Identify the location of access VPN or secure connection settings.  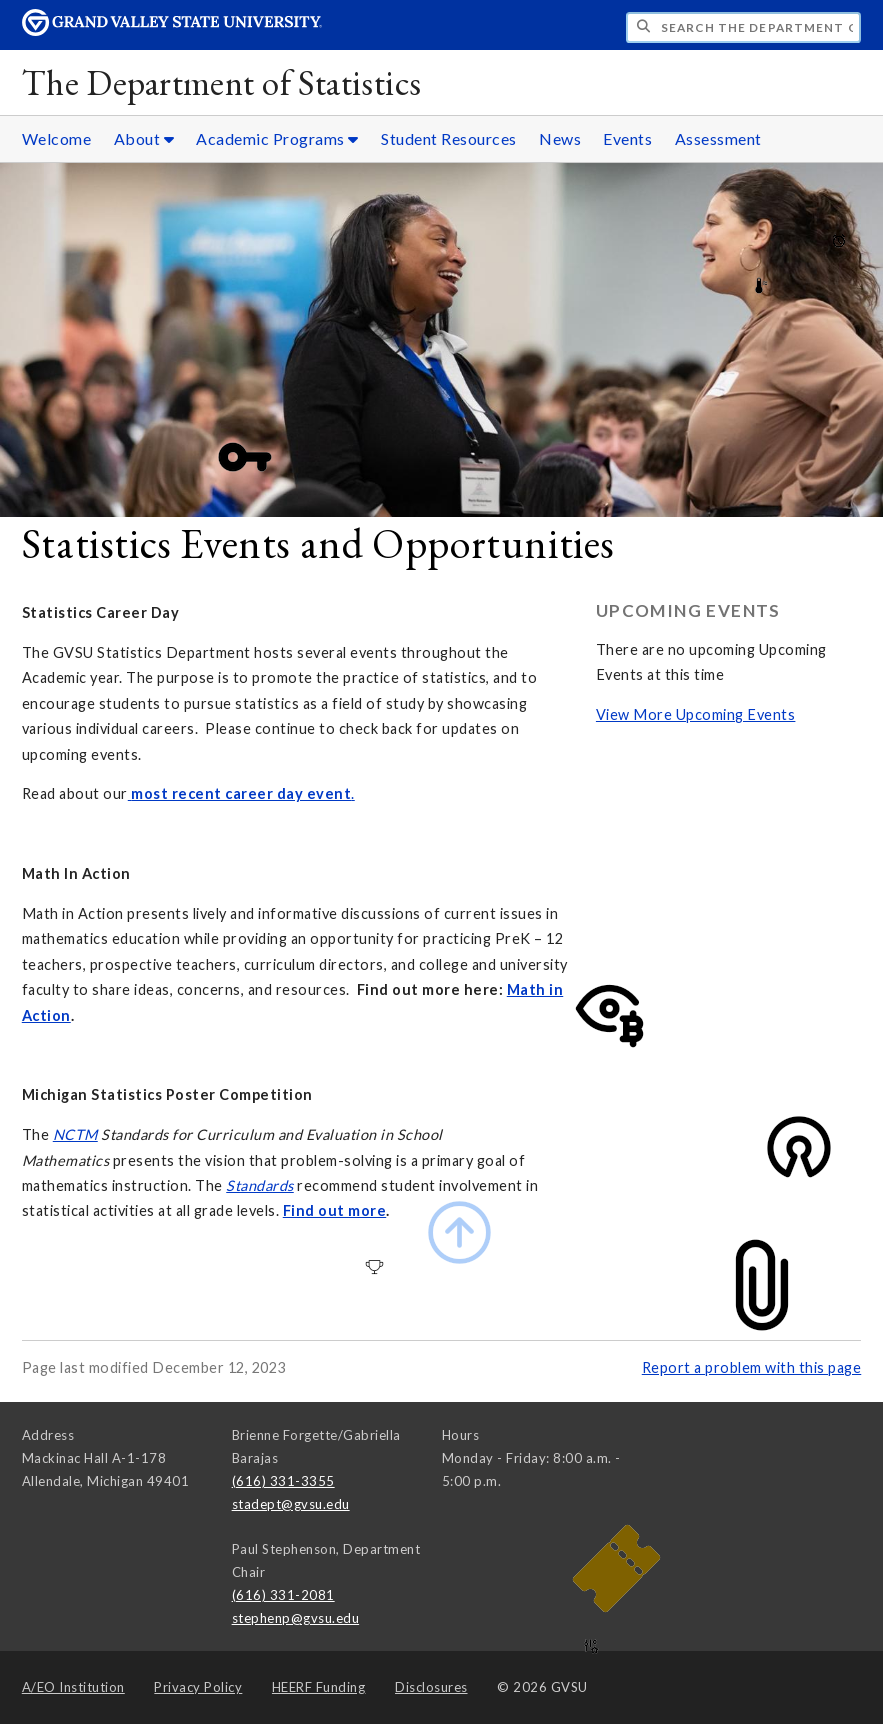
(245, 457).